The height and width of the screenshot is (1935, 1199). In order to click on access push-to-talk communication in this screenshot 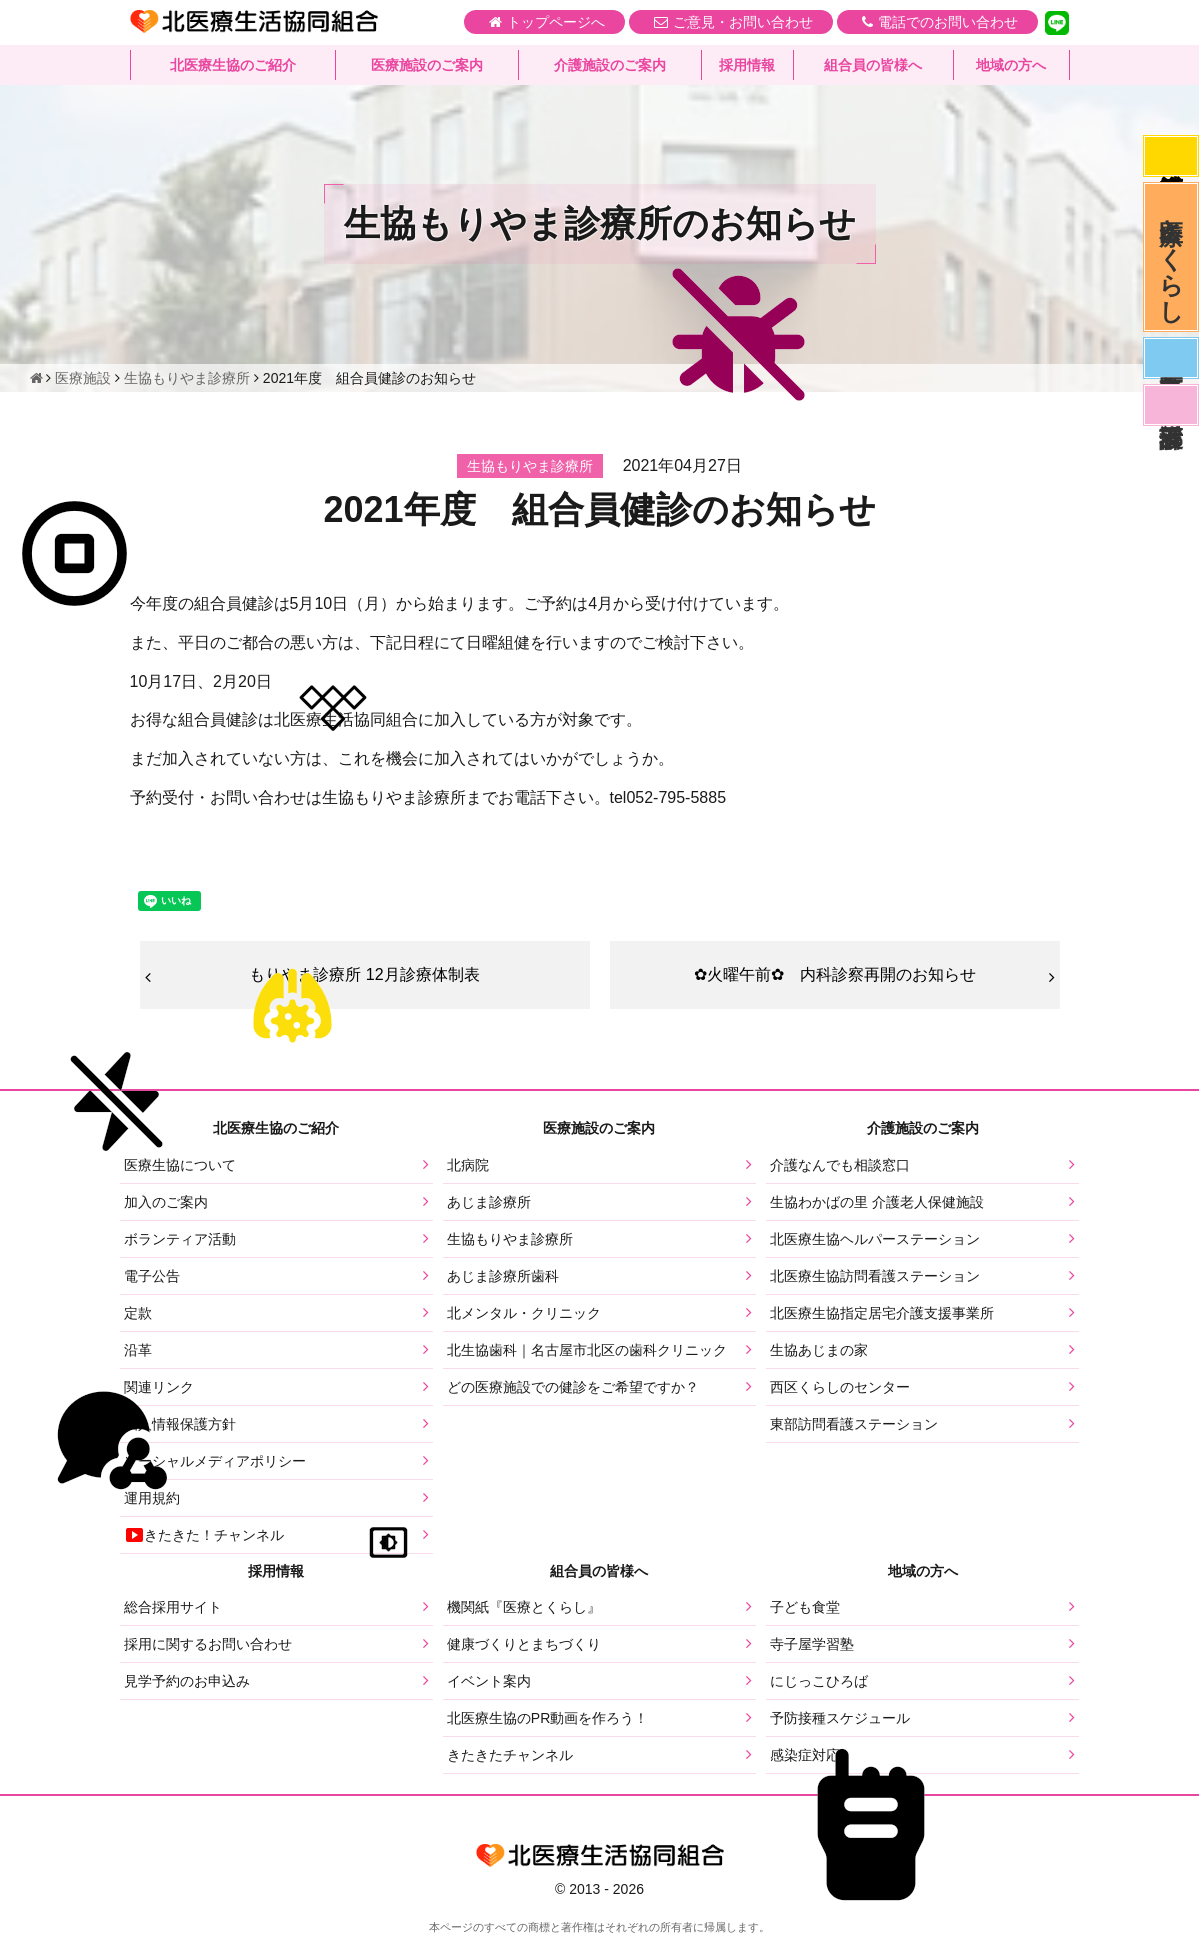, I will do `click(871, 1829)`.